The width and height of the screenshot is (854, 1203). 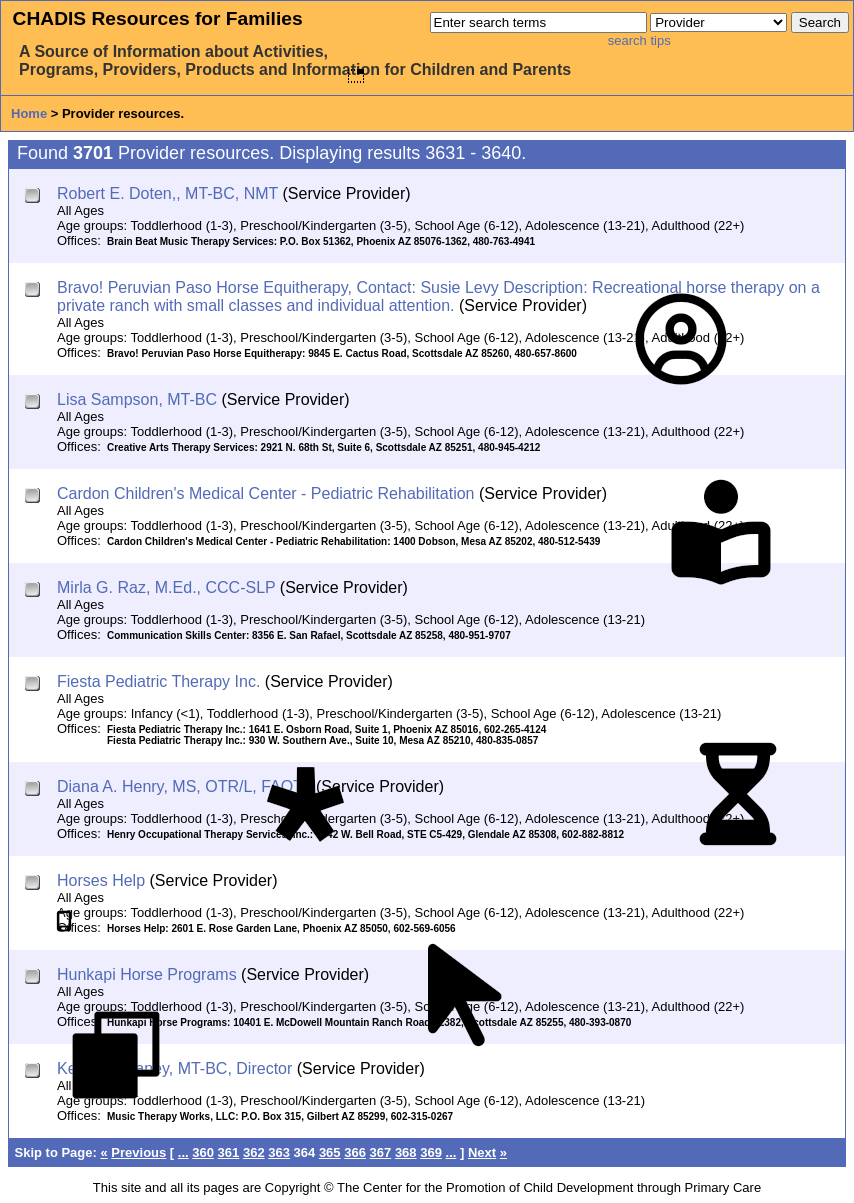 What do you see at coordinates (116, 1055) in the screenshot?
I see `copy to clipboard` at bounding box center [116, 1055].